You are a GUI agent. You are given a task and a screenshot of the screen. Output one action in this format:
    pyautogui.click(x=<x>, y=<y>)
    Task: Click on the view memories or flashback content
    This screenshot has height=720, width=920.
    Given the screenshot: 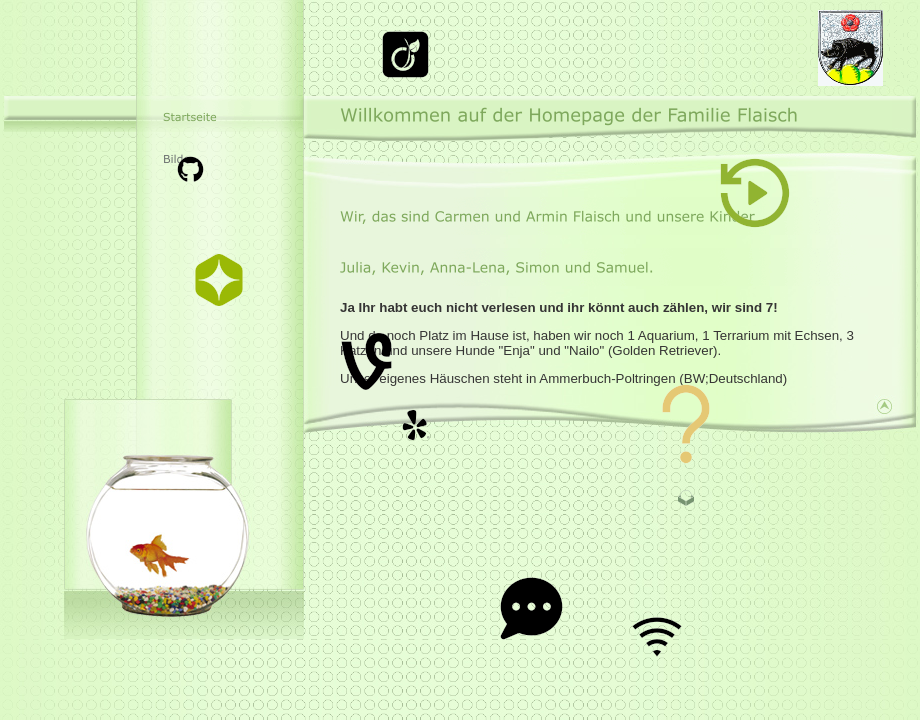 What is the action you would take?
    pyautogui.click(x=755, y=193)
    